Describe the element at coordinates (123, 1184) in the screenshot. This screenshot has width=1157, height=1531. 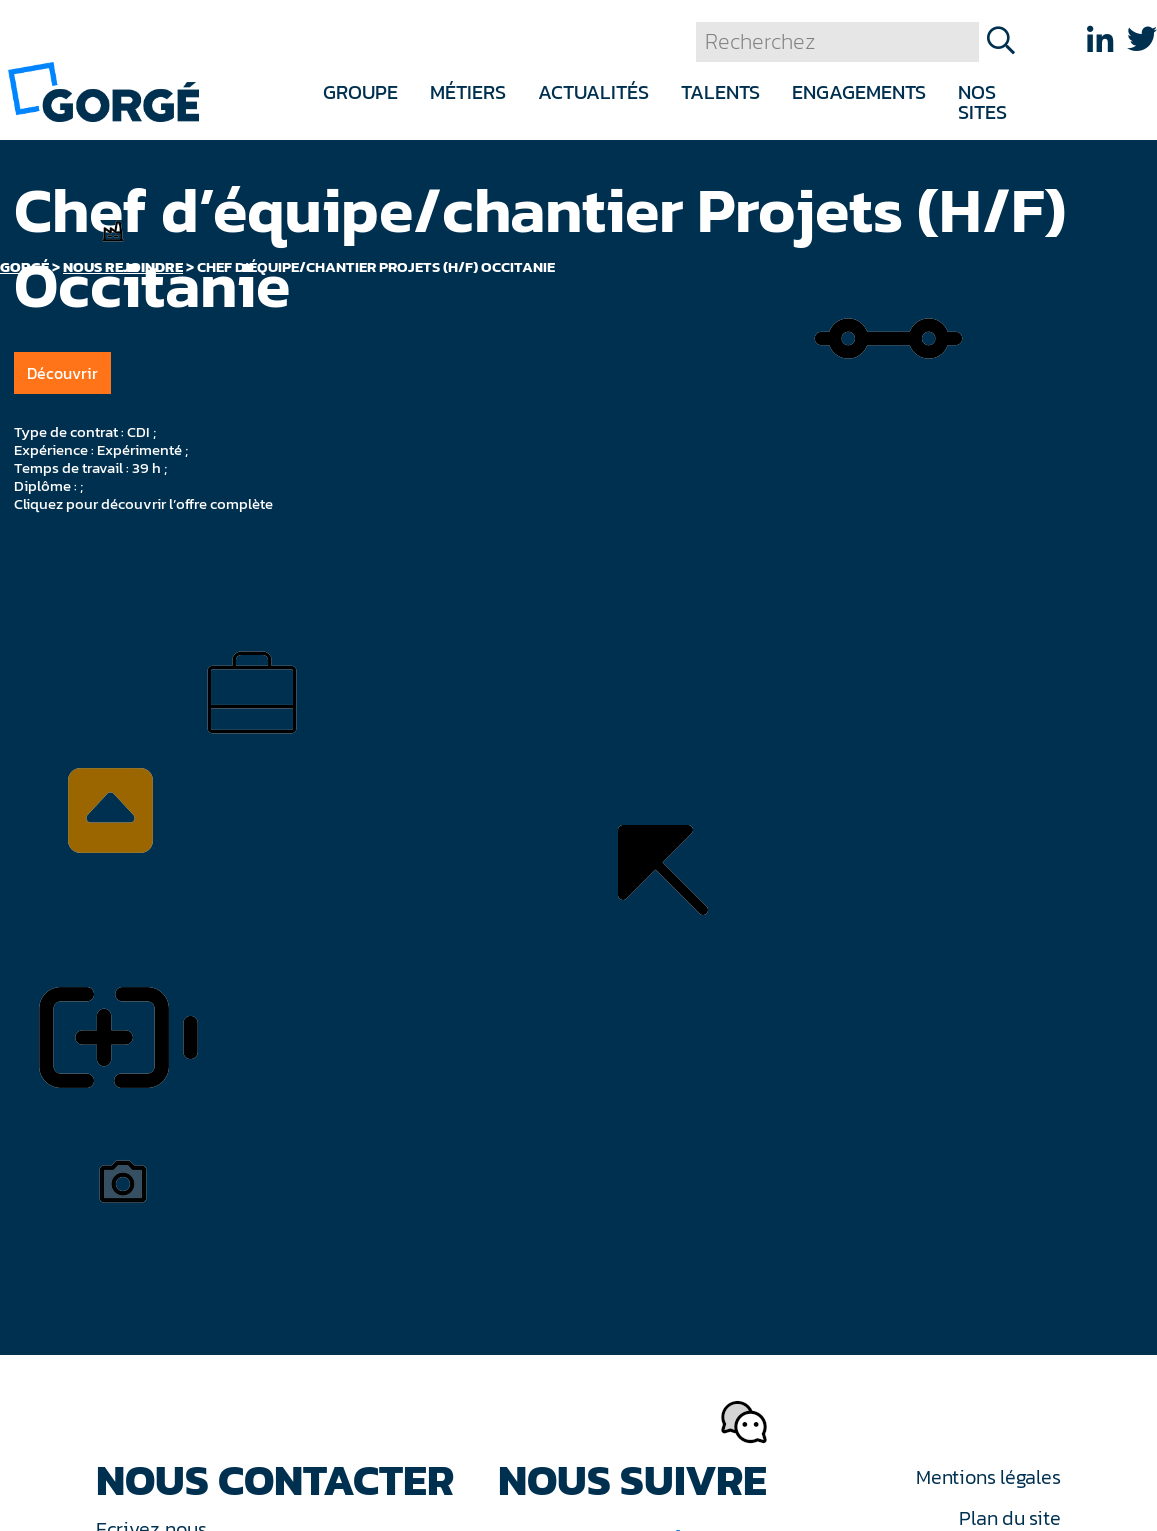
I see `take a photo` at that location.